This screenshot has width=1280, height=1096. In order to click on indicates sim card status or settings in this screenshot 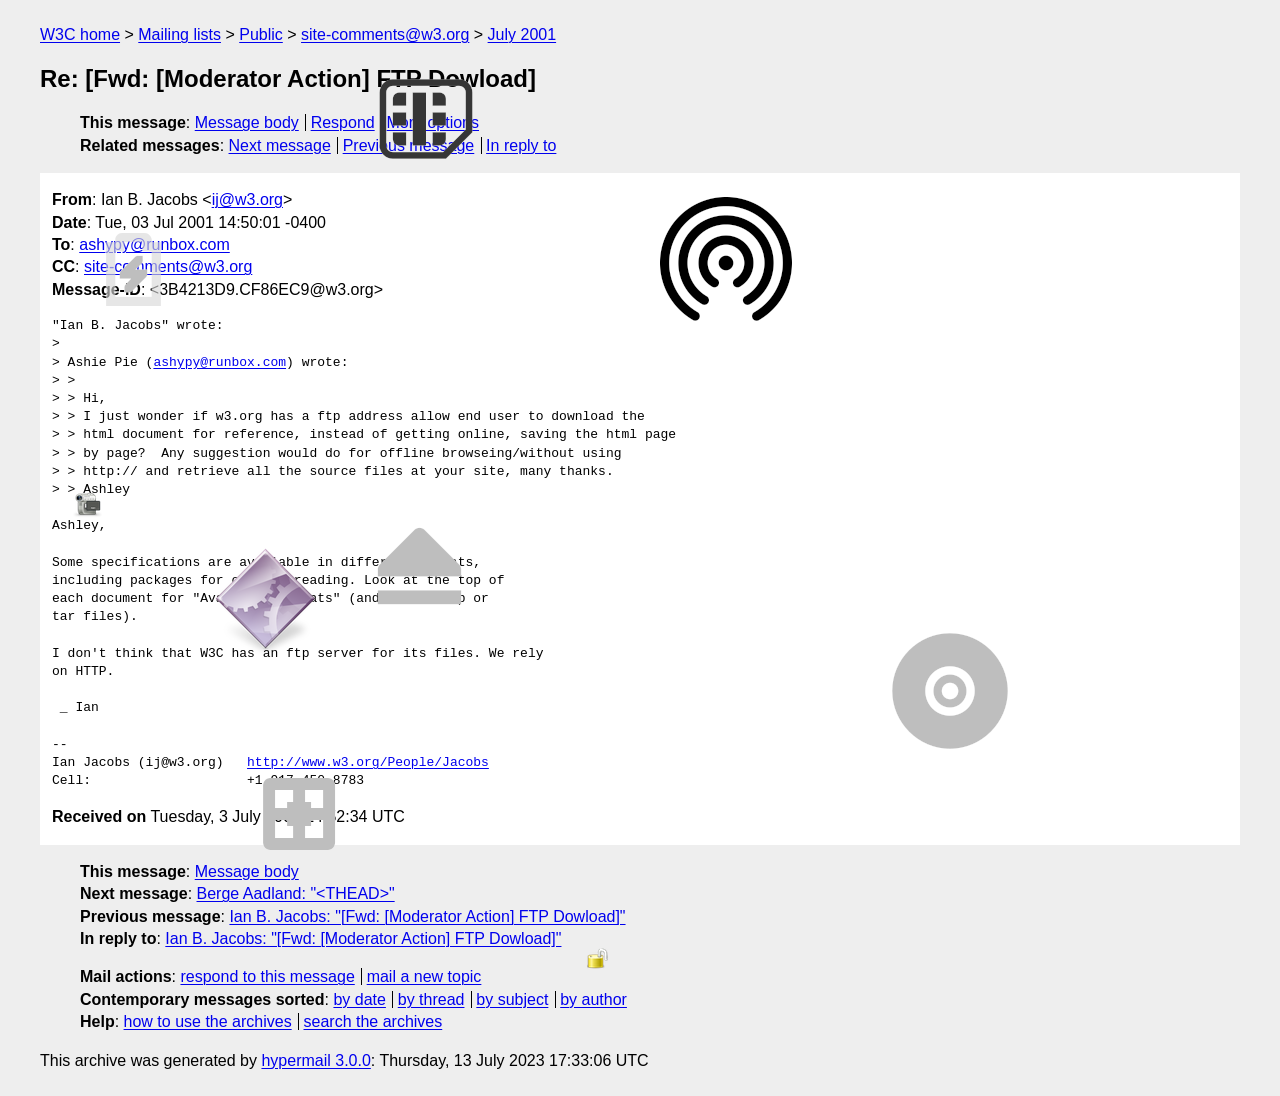, I will do `click(426, 119)`.